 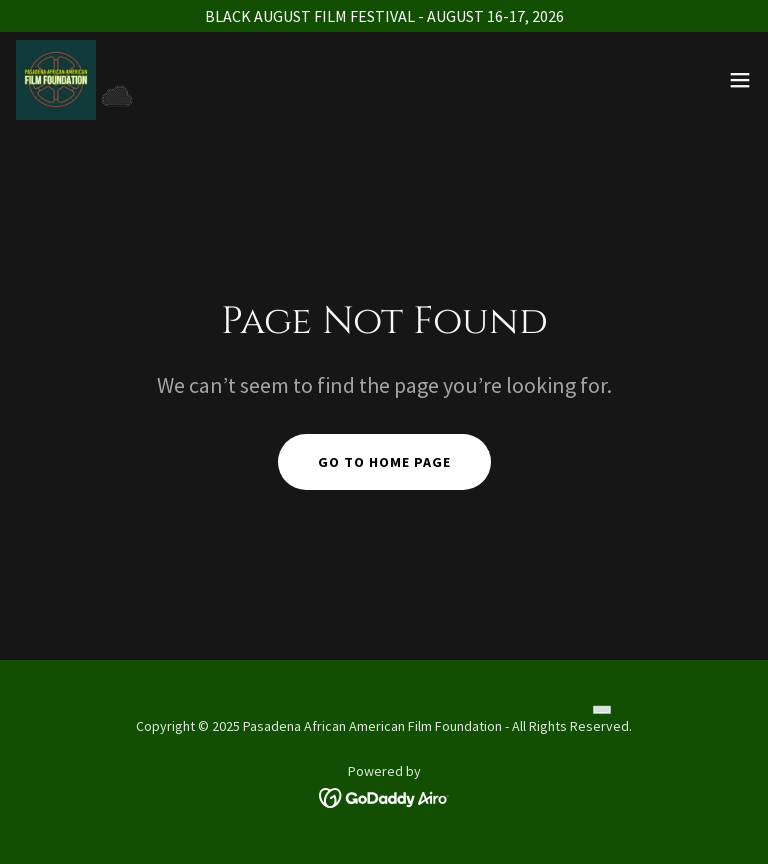 I want to click on bluetooth keyboard connected successfully, so click(x=602, y=710).